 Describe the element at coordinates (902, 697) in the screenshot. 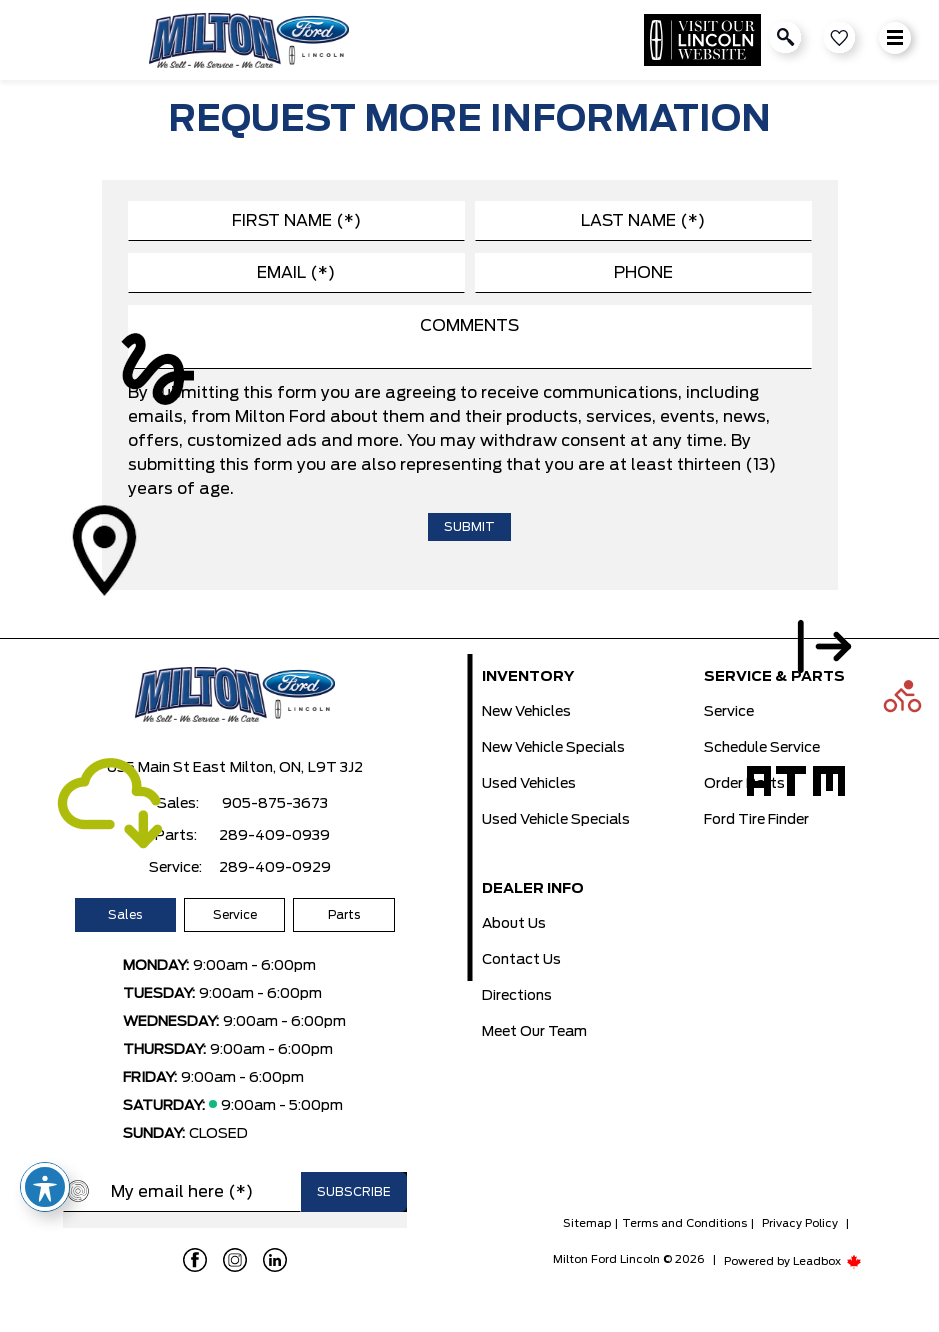

I see `access bike rental or cycling options` at that location.